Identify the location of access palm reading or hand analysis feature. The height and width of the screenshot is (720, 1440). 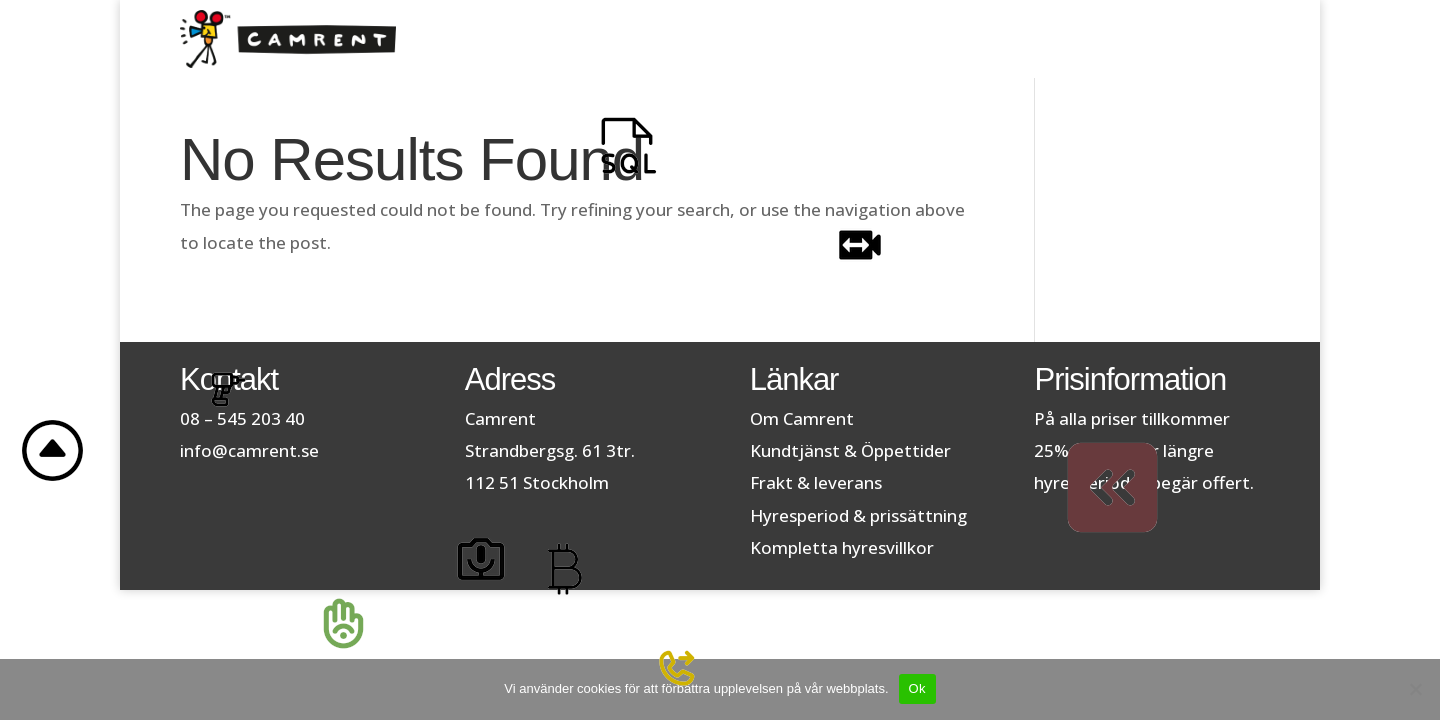
(343, 623).